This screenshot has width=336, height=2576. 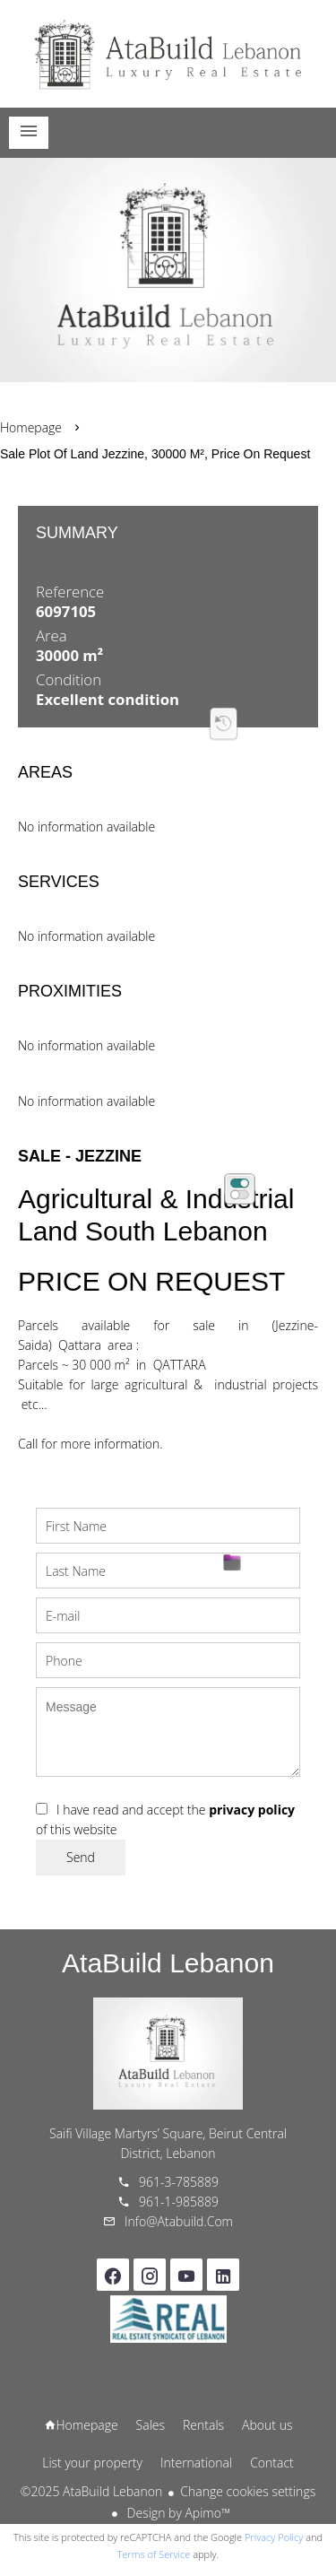 What do you see at coordinates (239, 1188) in the screenshot?
I see `open system tweaks or settings customization` at bounding box center [239, 1188].